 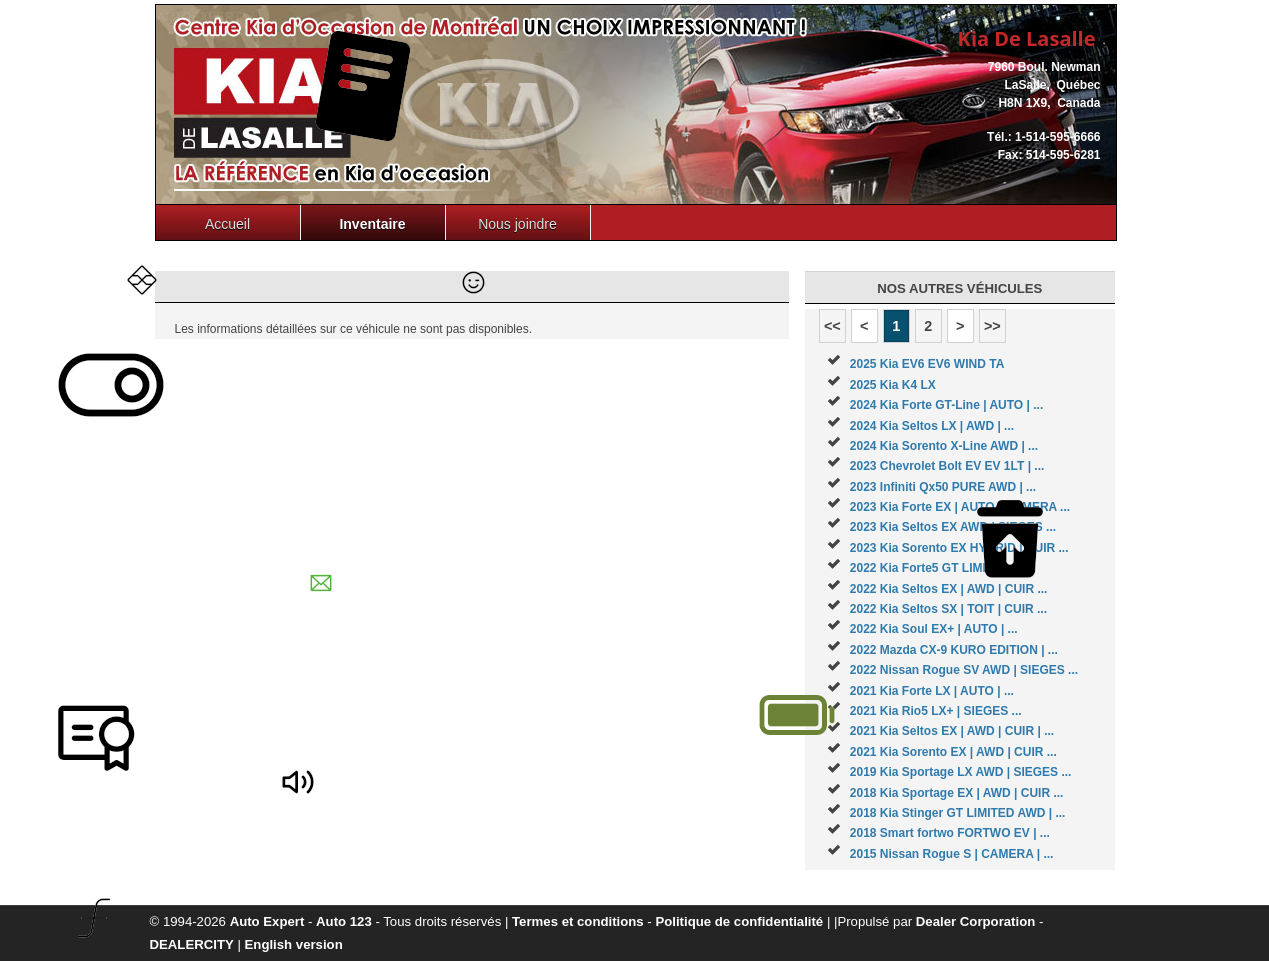 What do you see at coordinates (1010, 540) in the screenshot?
I see `restore a deleted item from trash` at bounding box center [1010, 540].